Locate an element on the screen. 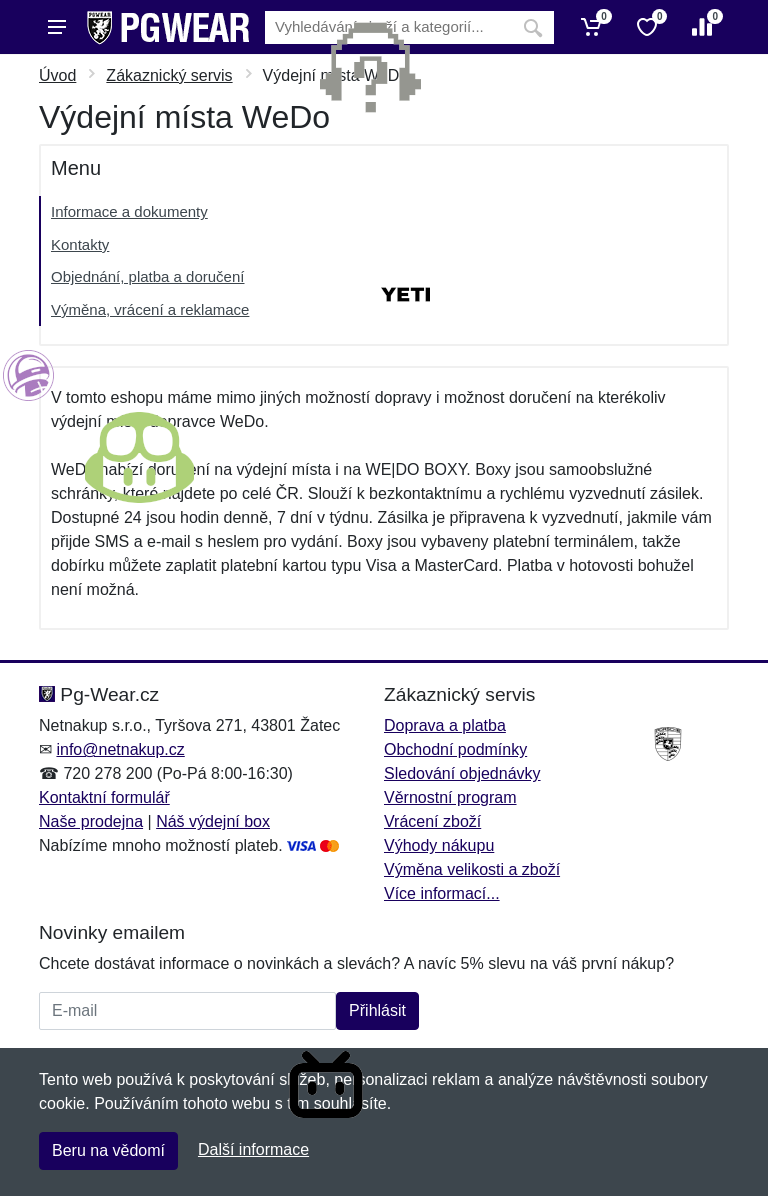 This screenshot has height=1196, width=768. open the 1001tracklists app or website is located at coordinates (370, 67).